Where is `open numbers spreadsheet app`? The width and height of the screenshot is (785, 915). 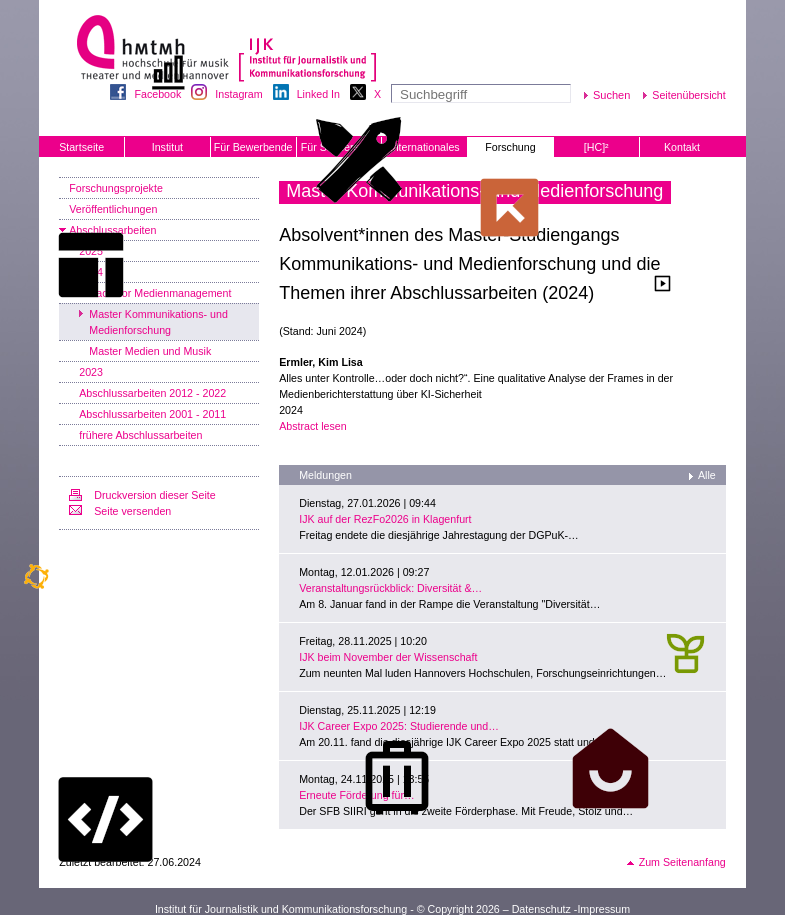
open numbers spreadsheet app is located at coordinates (167, 72).